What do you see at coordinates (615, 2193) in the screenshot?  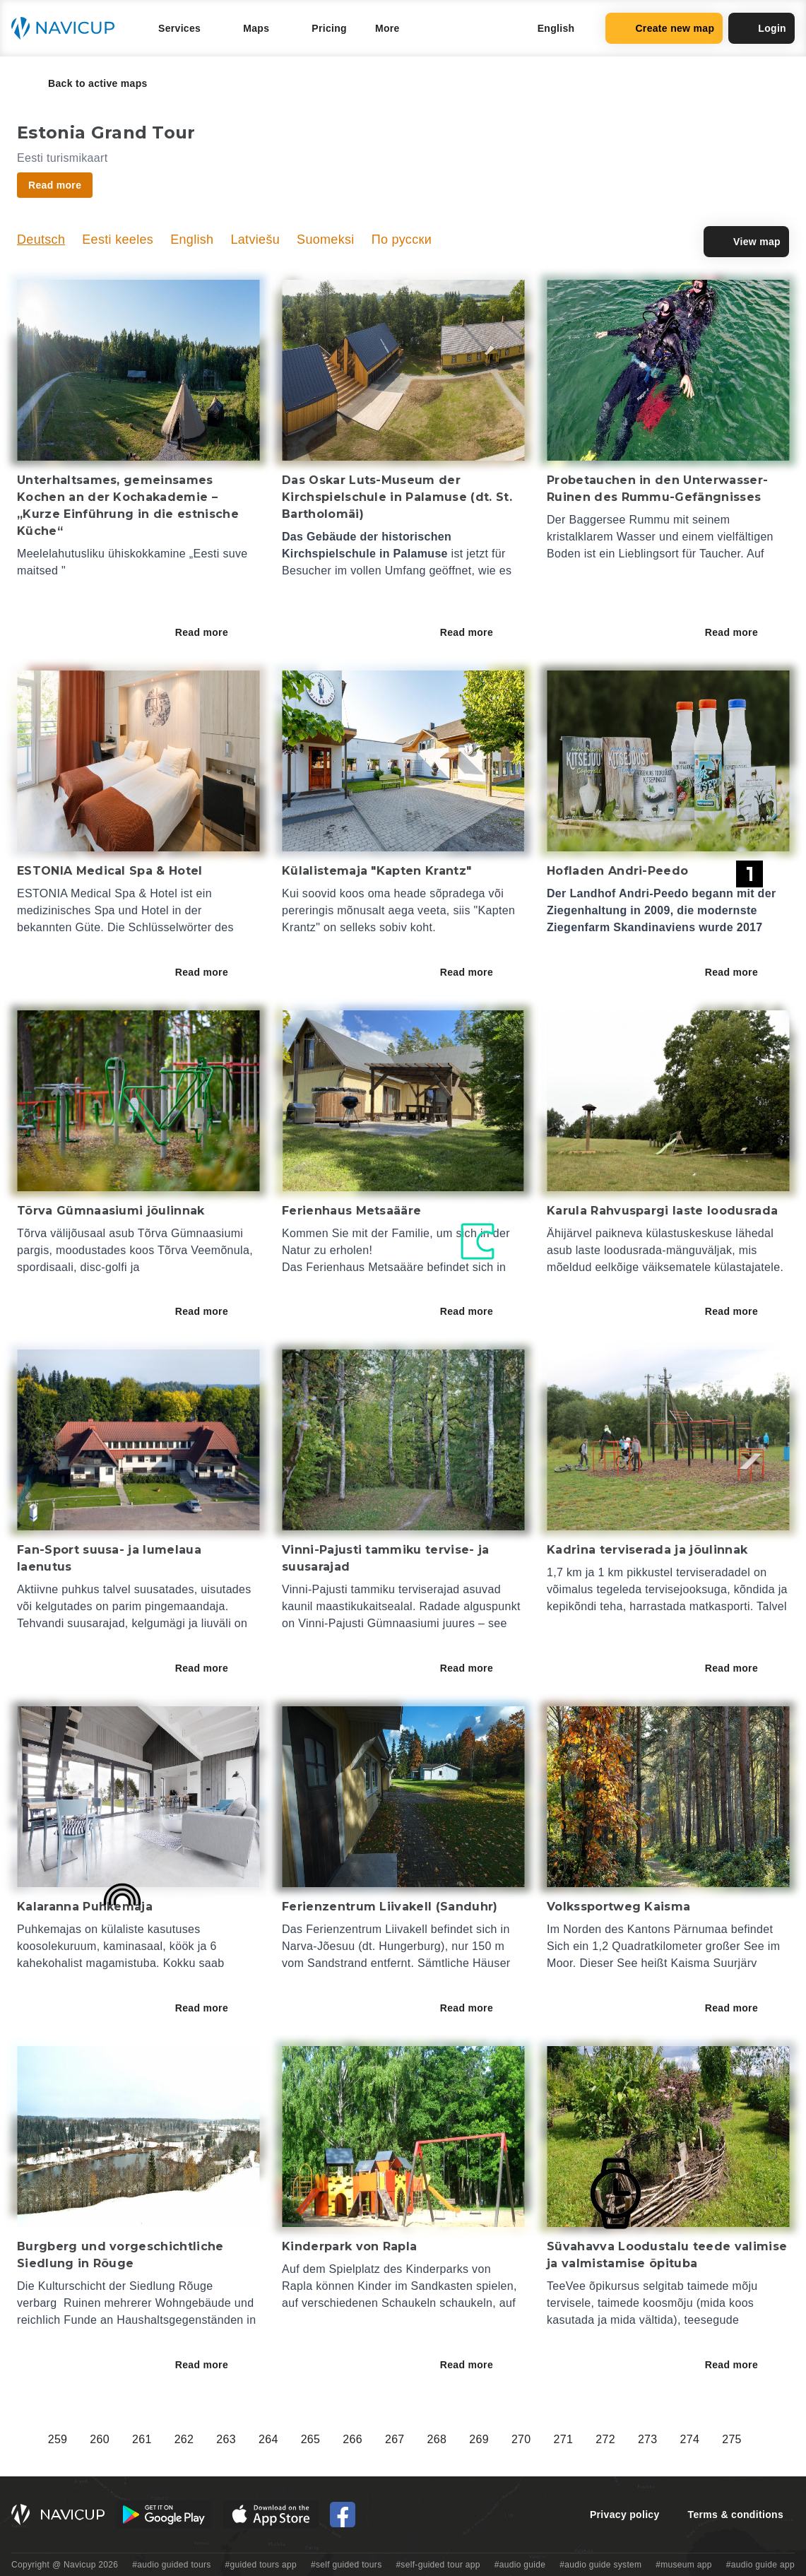 I see `view time or clock settings` at bounding box center [615, 2193].